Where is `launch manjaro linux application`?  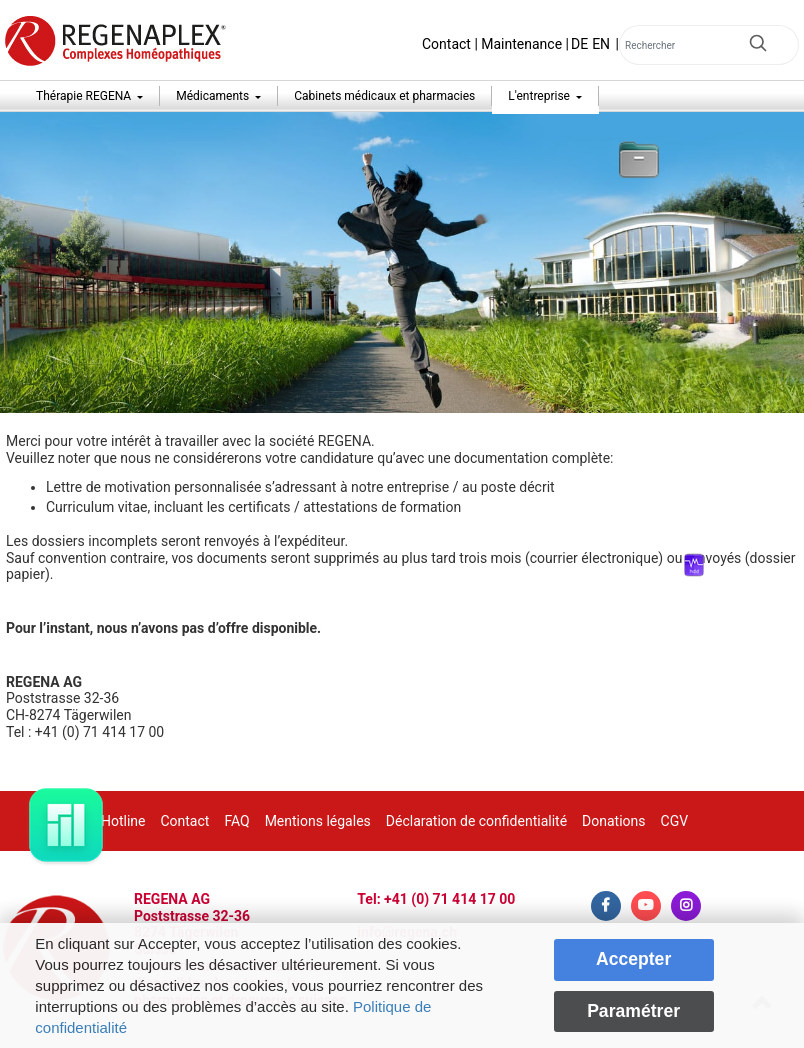
launch manjaro linux application is located at coordinates (66, 825).